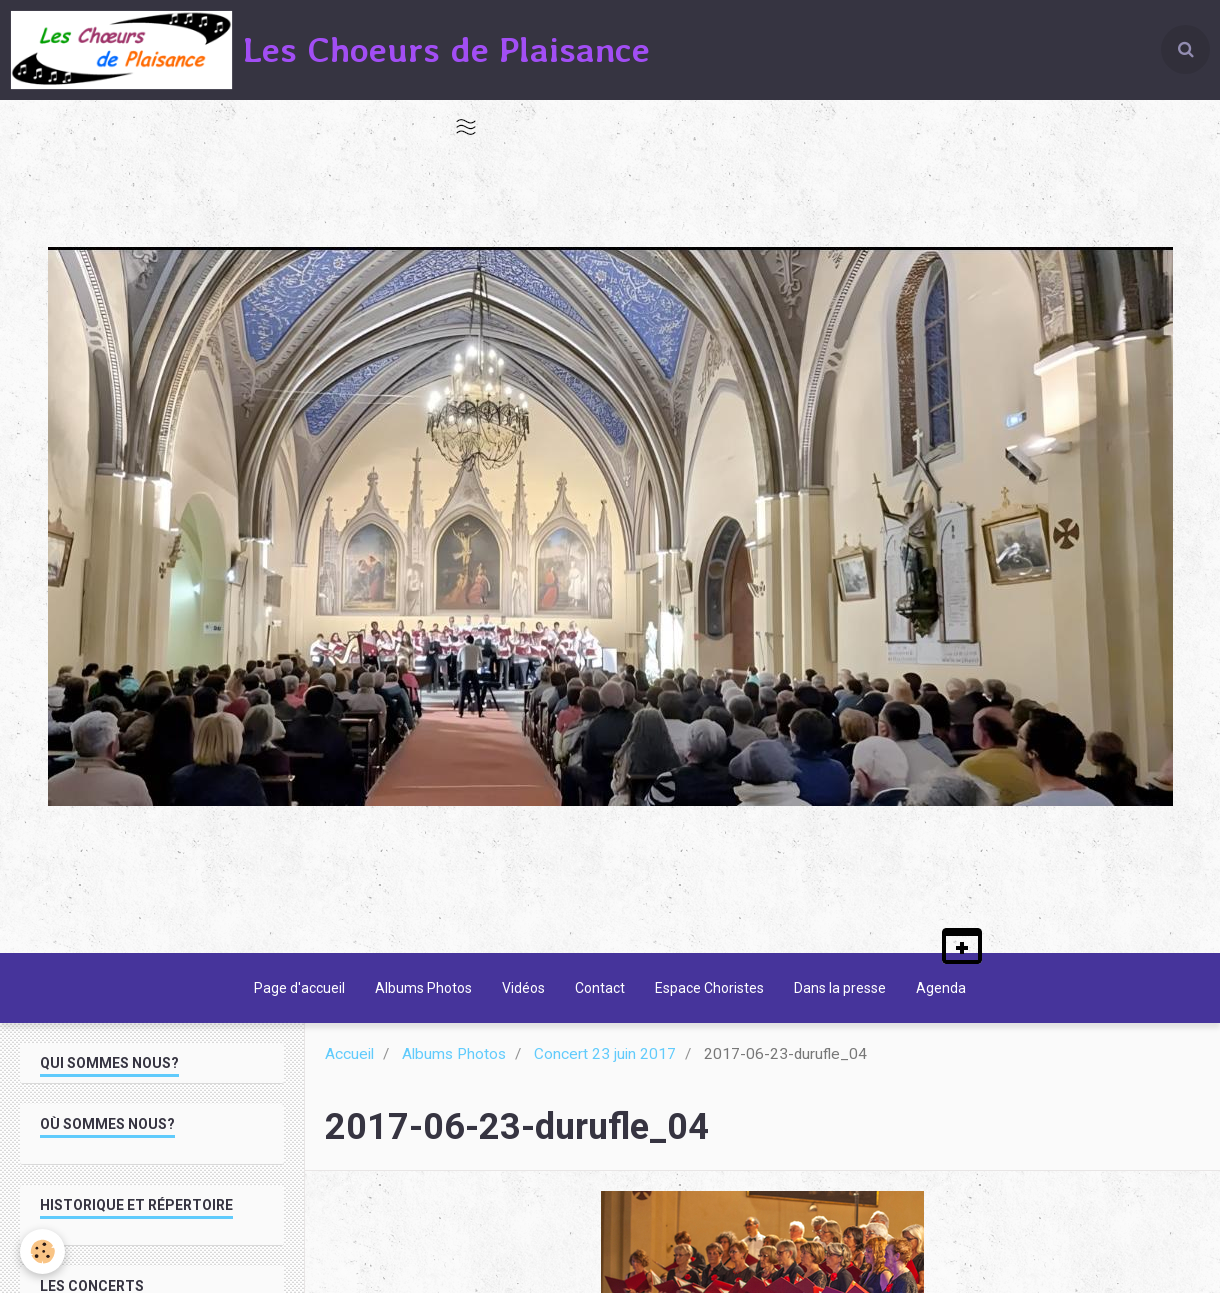 This screenshot has width=1220, height=1293. Describe the element at coordinates (962, 946) in the screenshot. I see `open a new window` at that location.